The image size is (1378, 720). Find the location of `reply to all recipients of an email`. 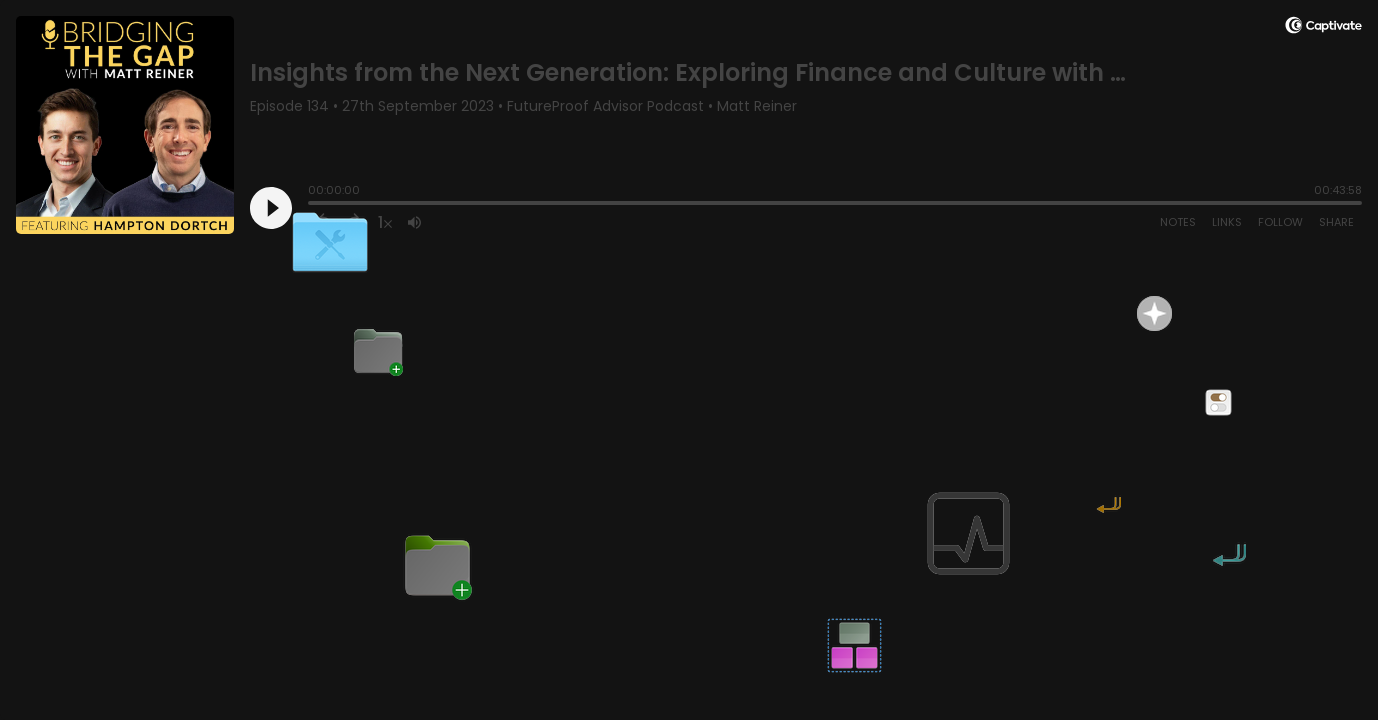

reply to all recipients of an email is located at coordinates (1108, 503).